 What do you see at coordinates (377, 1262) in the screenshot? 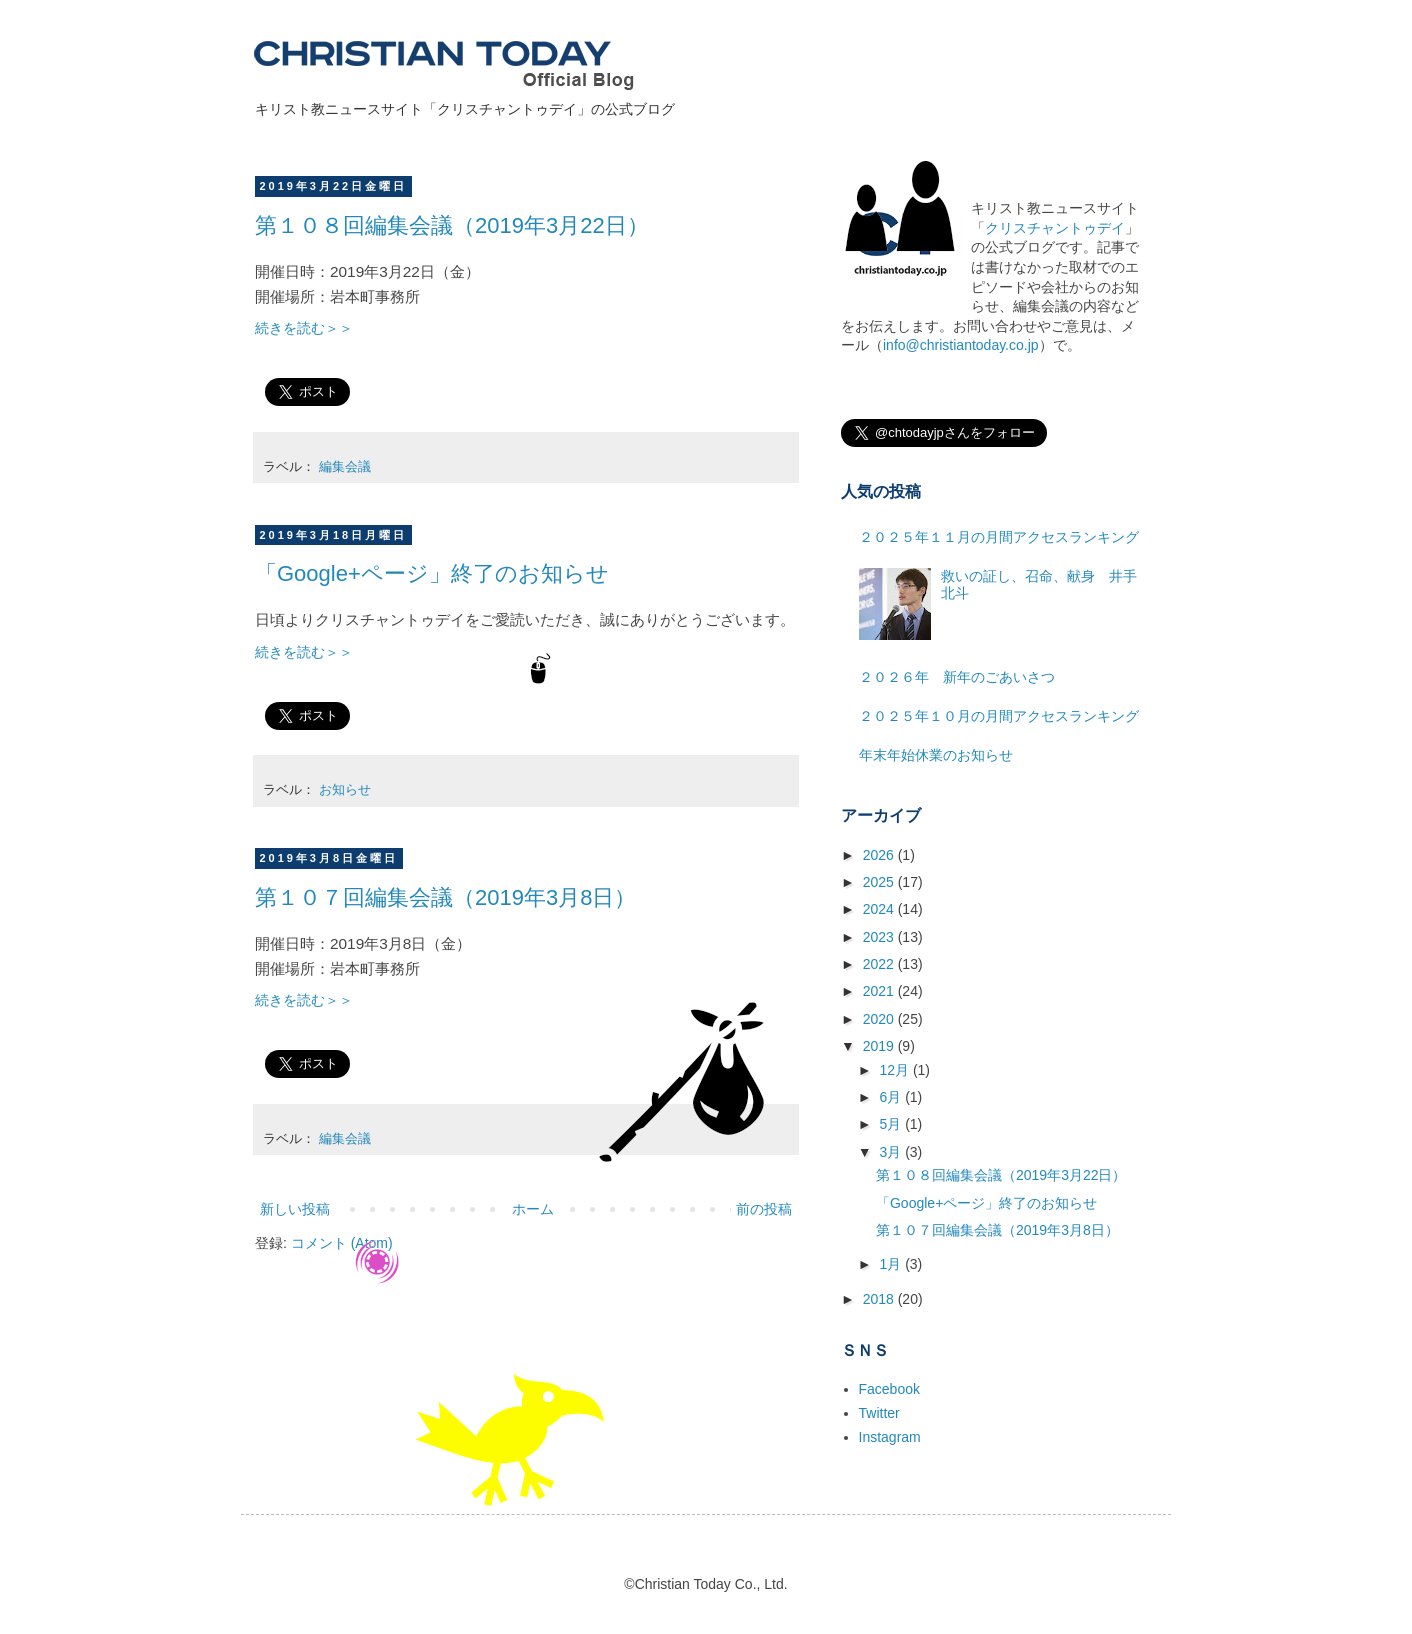
I see `indicates motion detection is active` at bounding box center [377, 1262].